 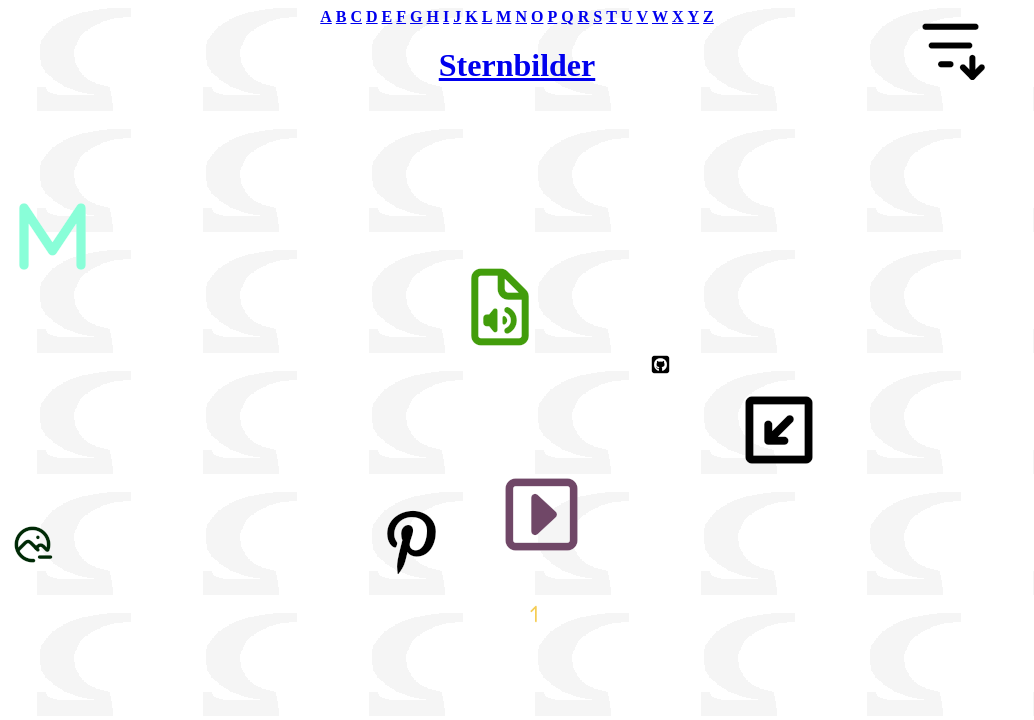 I want to click on open an audio file, so click(x=500, y=307).